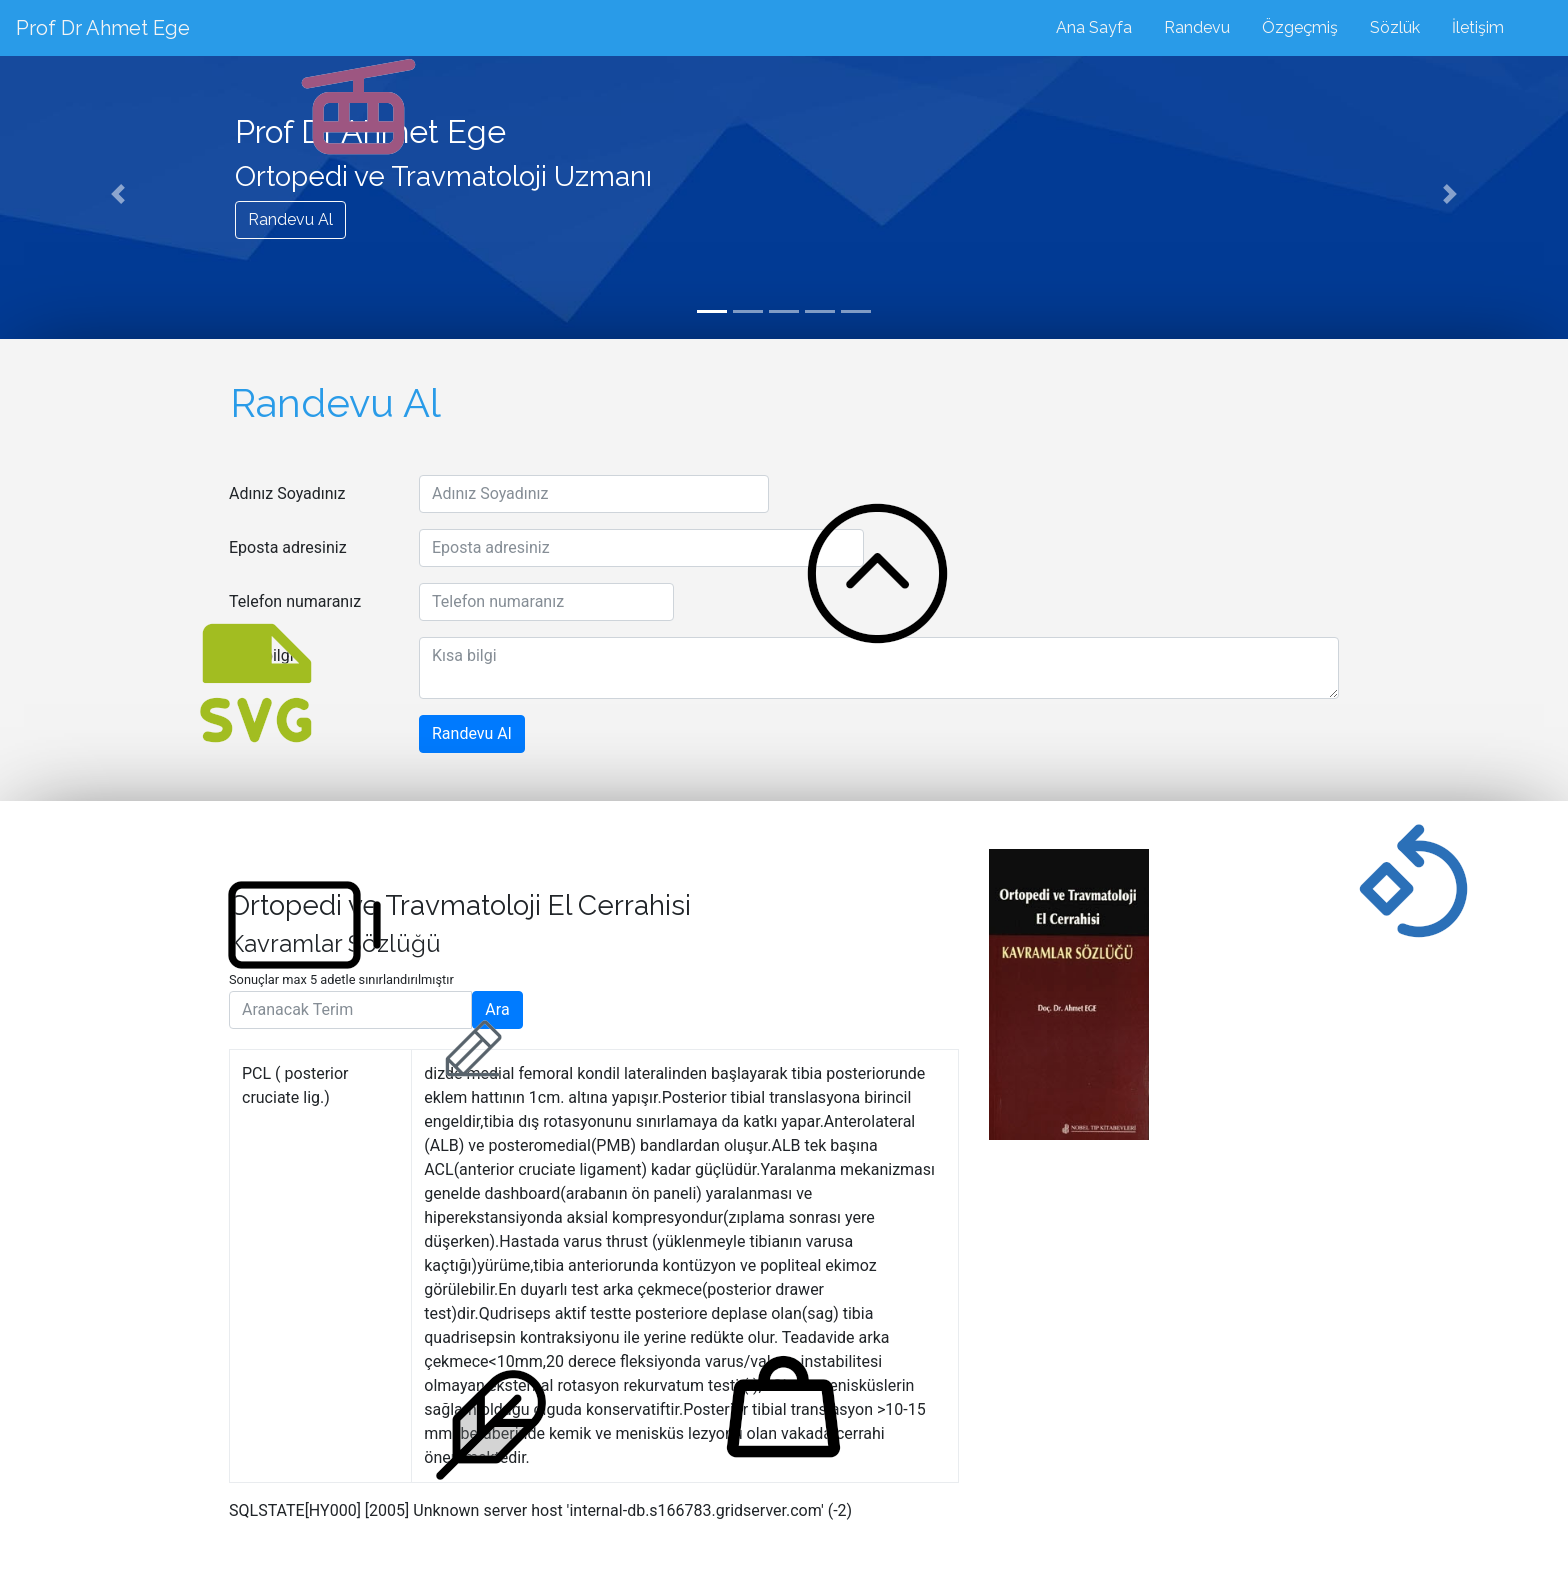  What do you see at coordinates (489, 1427) in the screenshot?
I see `compose a new message or note` at bounding box center [489, 1427].